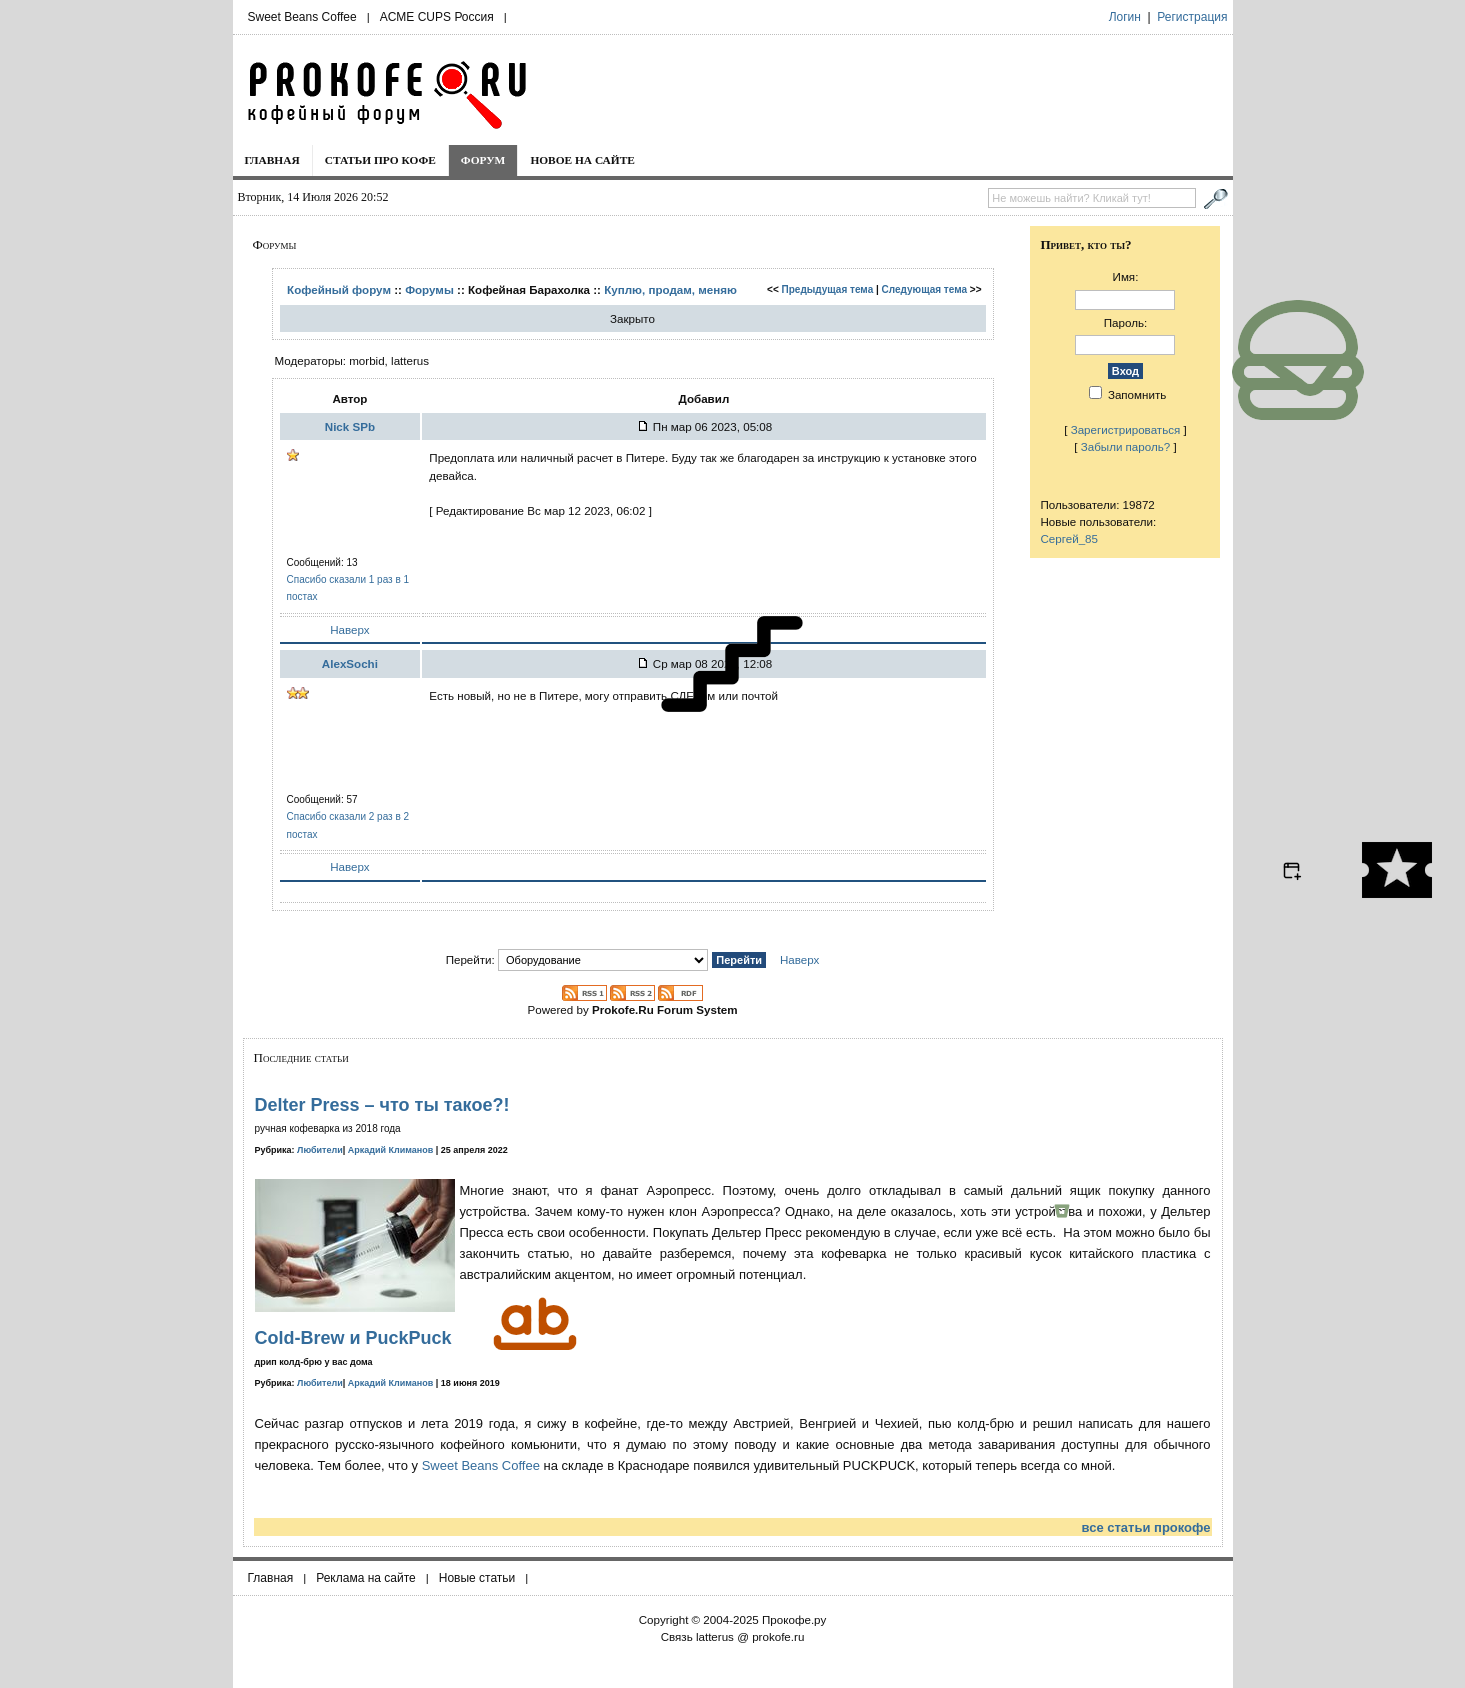  What do you see at coordinates (732, 664) in the screenshot?
I see `view steps or stairs in a building map` at bounding box center [732, 664].